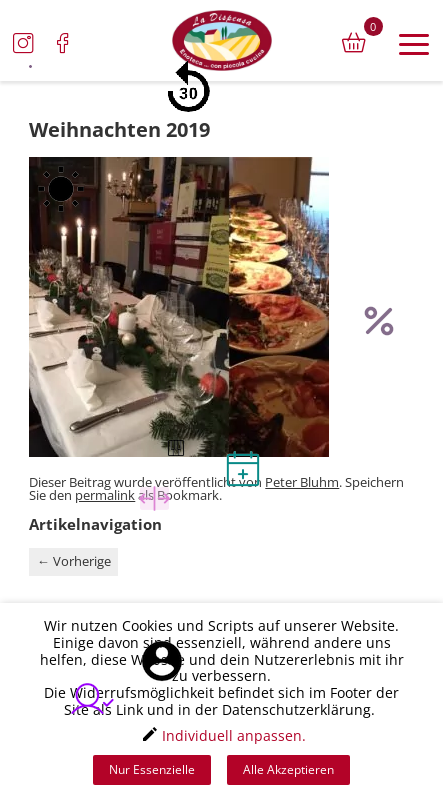  What do you see at coordinates (30, 66) in the screenshot?
I see `indicates an unread notification or new item` at bounding box center [30, 66].